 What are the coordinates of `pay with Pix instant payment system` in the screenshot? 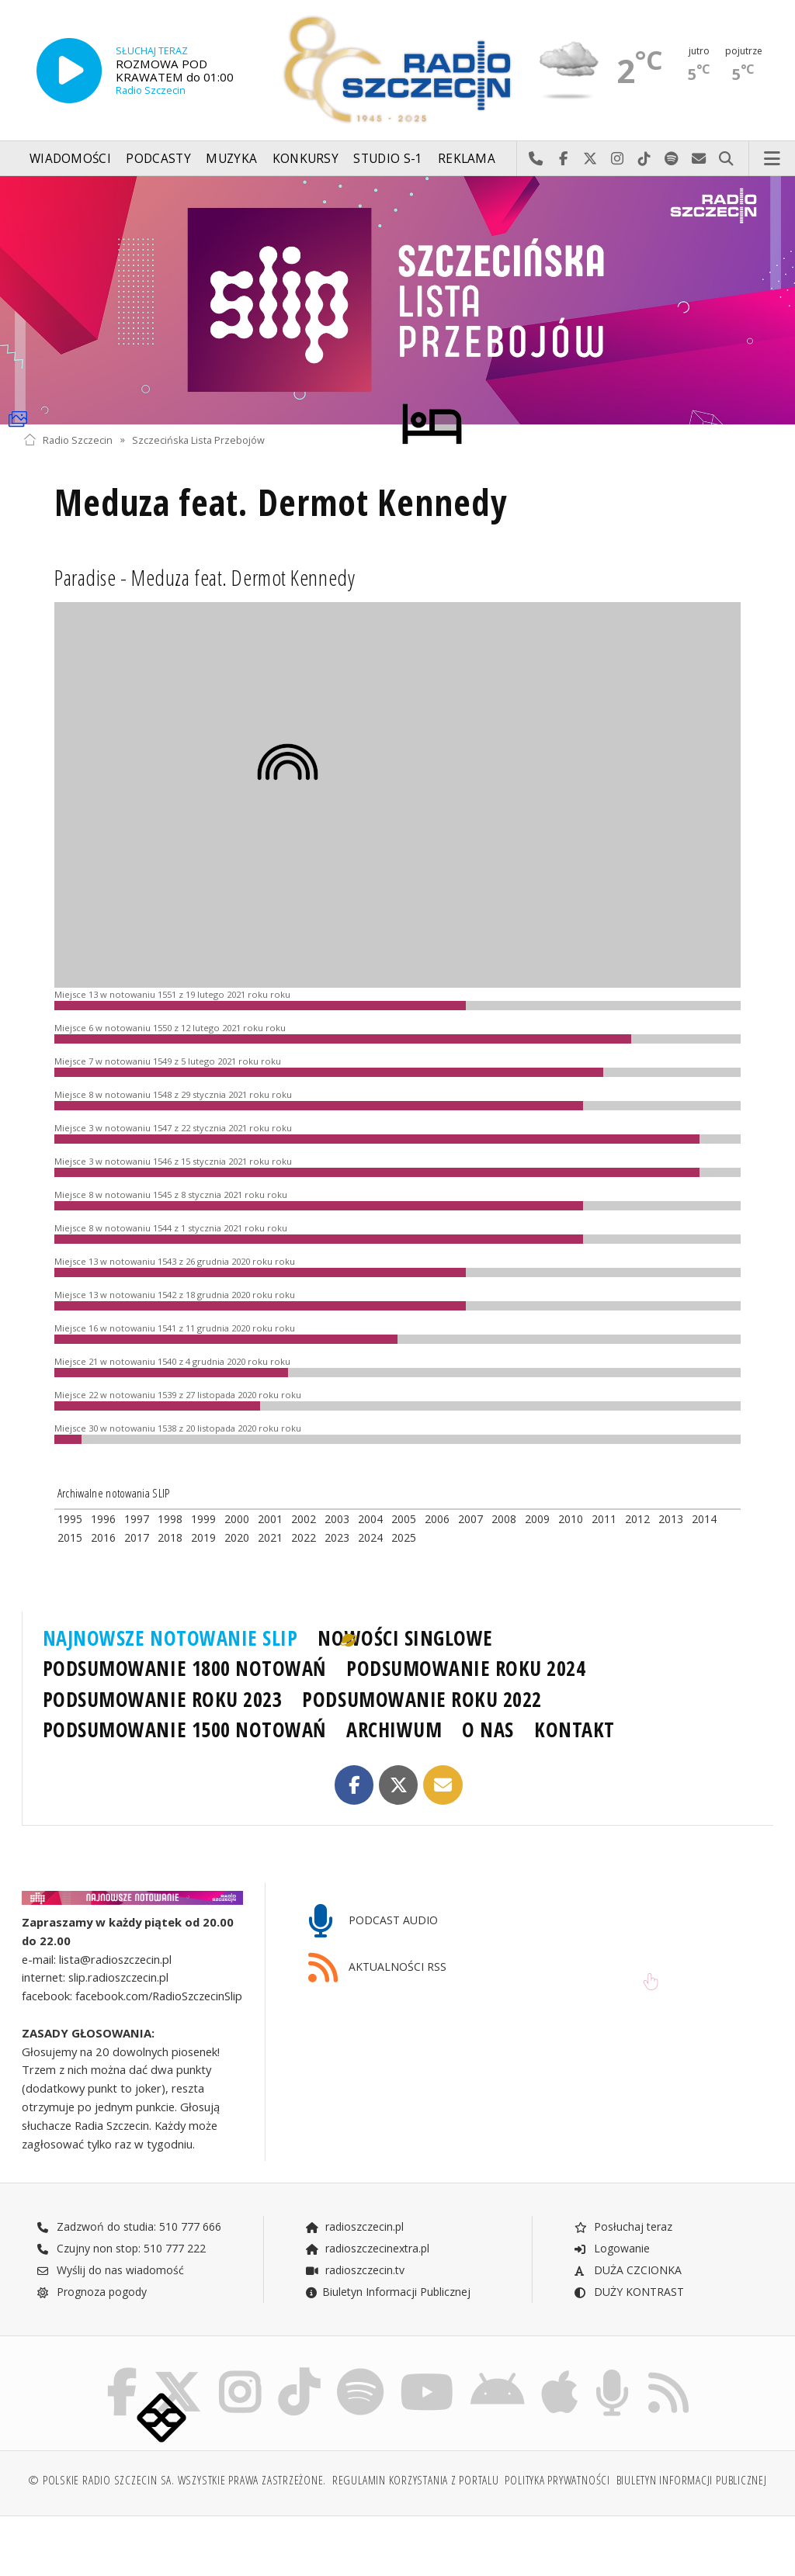 It's located at (161, 2418).